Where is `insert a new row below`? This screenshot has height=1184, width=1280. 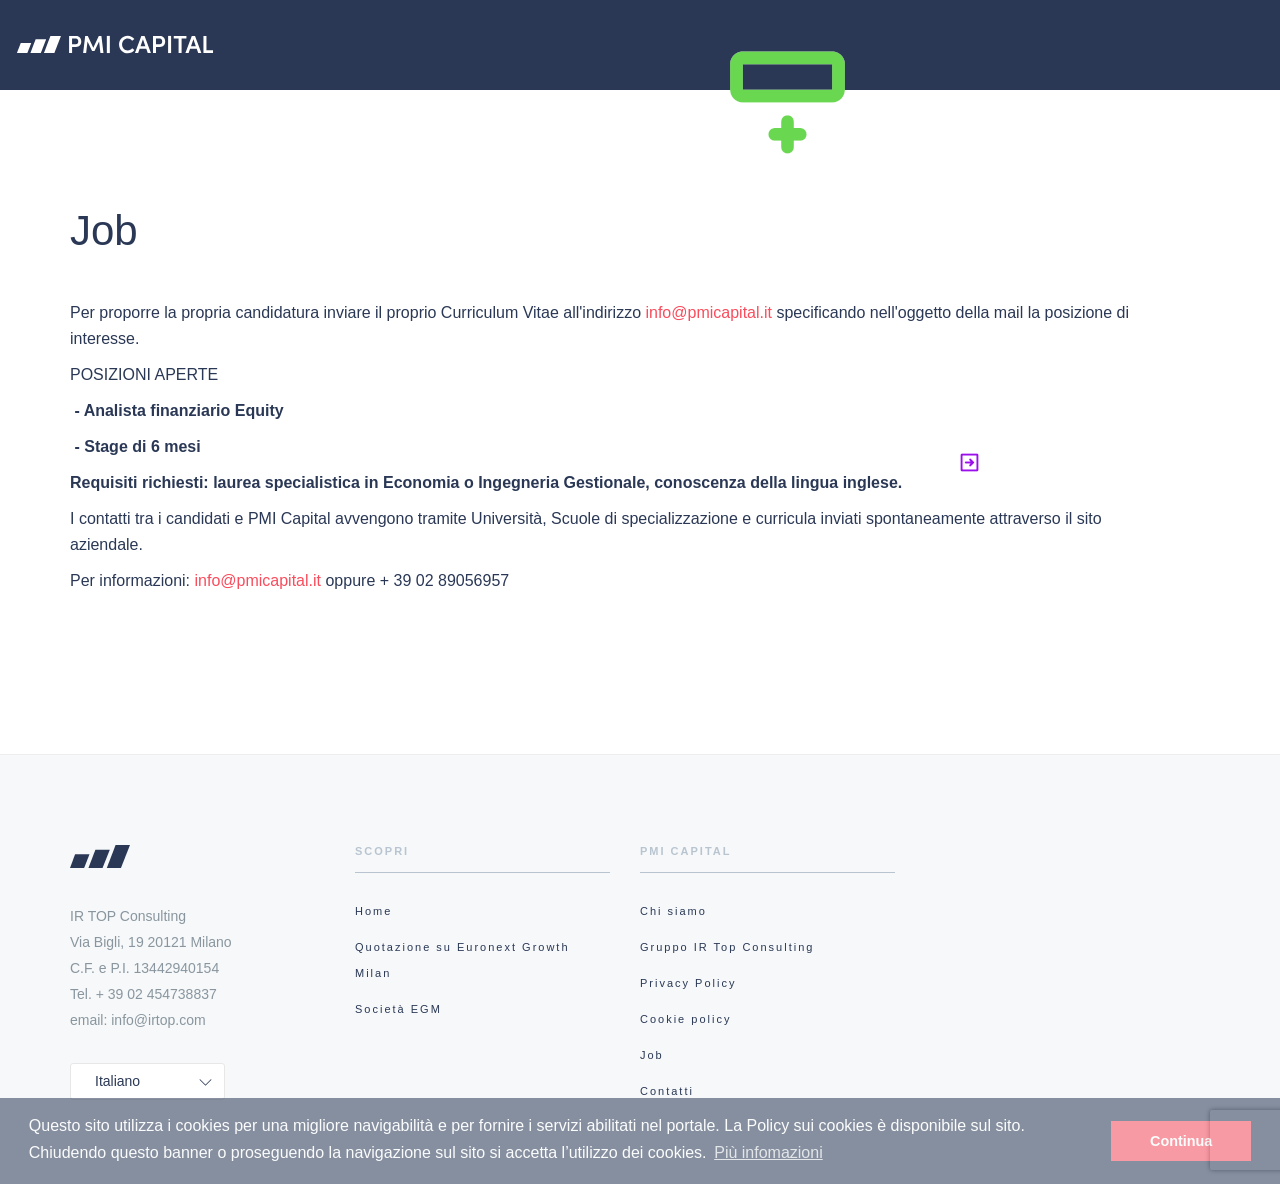 insert a new row below is located at coordinates (787, 102).